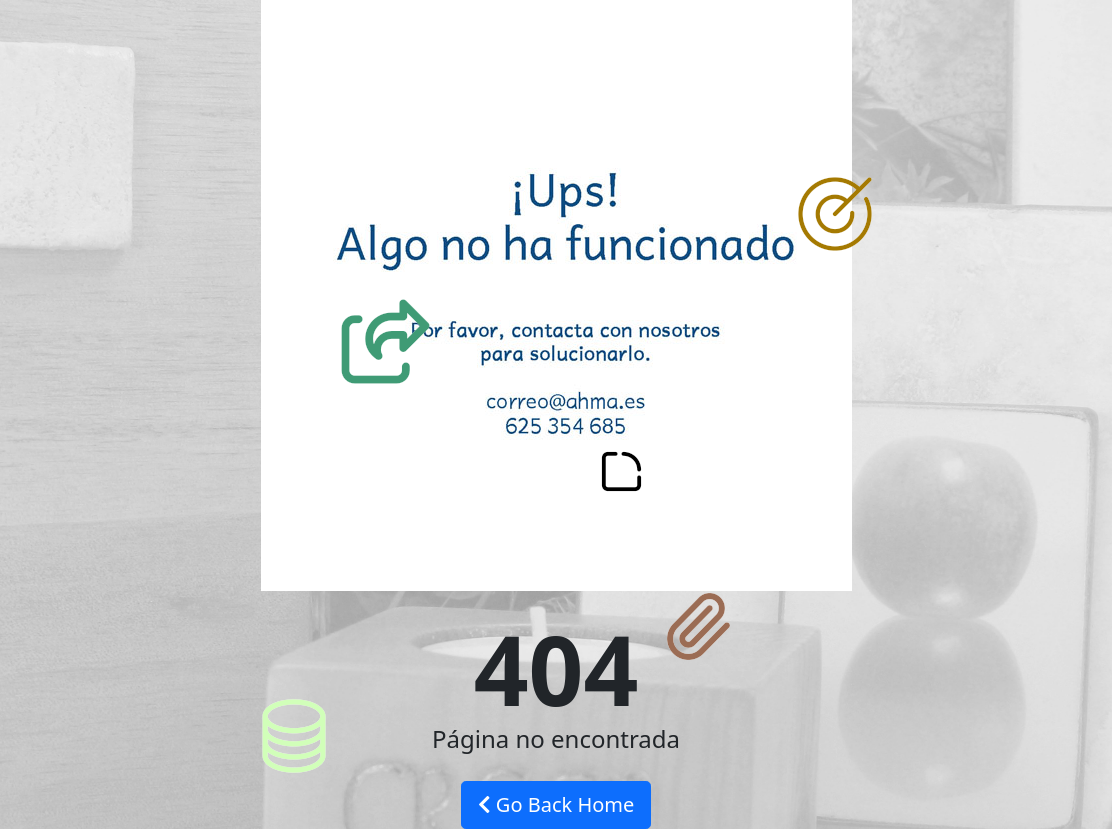 This screenshot has width=1112, height=829. What do you see at coordinates (835, 214) in the screenshot?
I see `set a goal or target` at bounding box center [835, 214].